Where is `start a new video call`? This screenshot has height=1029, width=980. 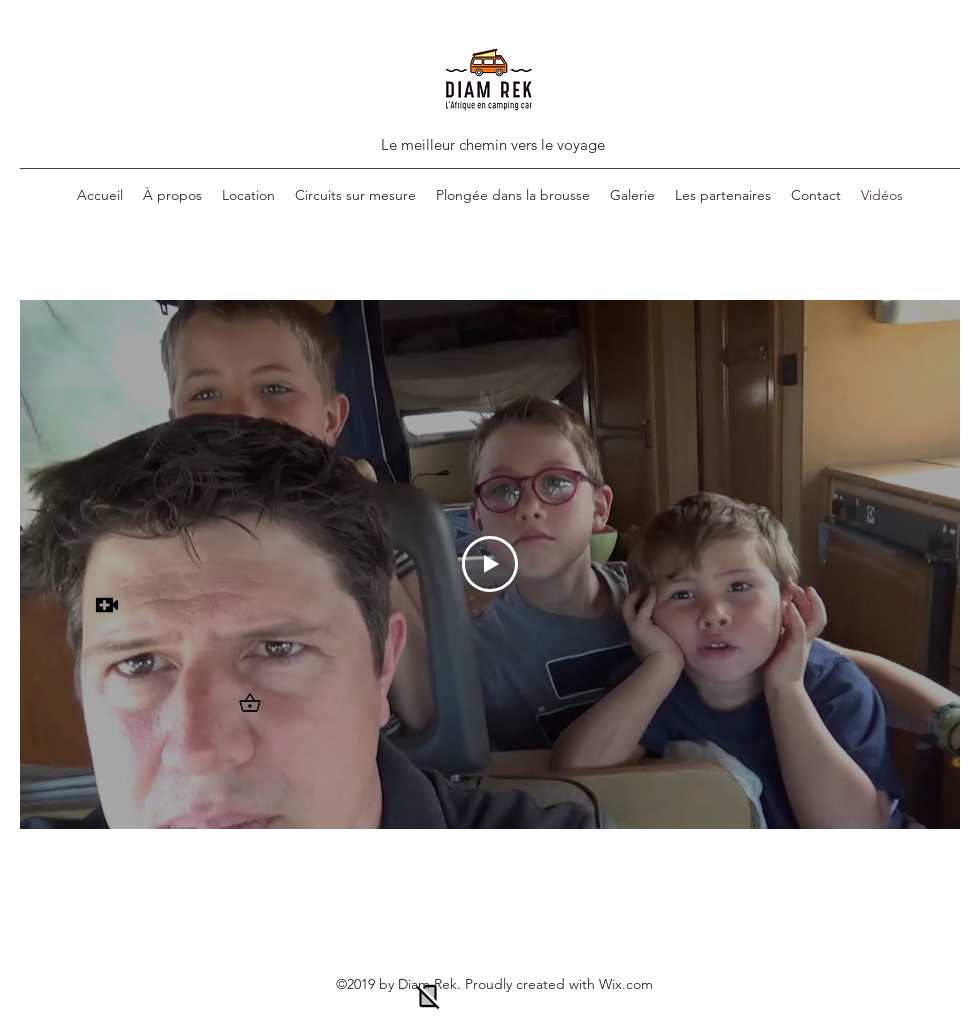 start a new video call is located at coordinates (107, 605).